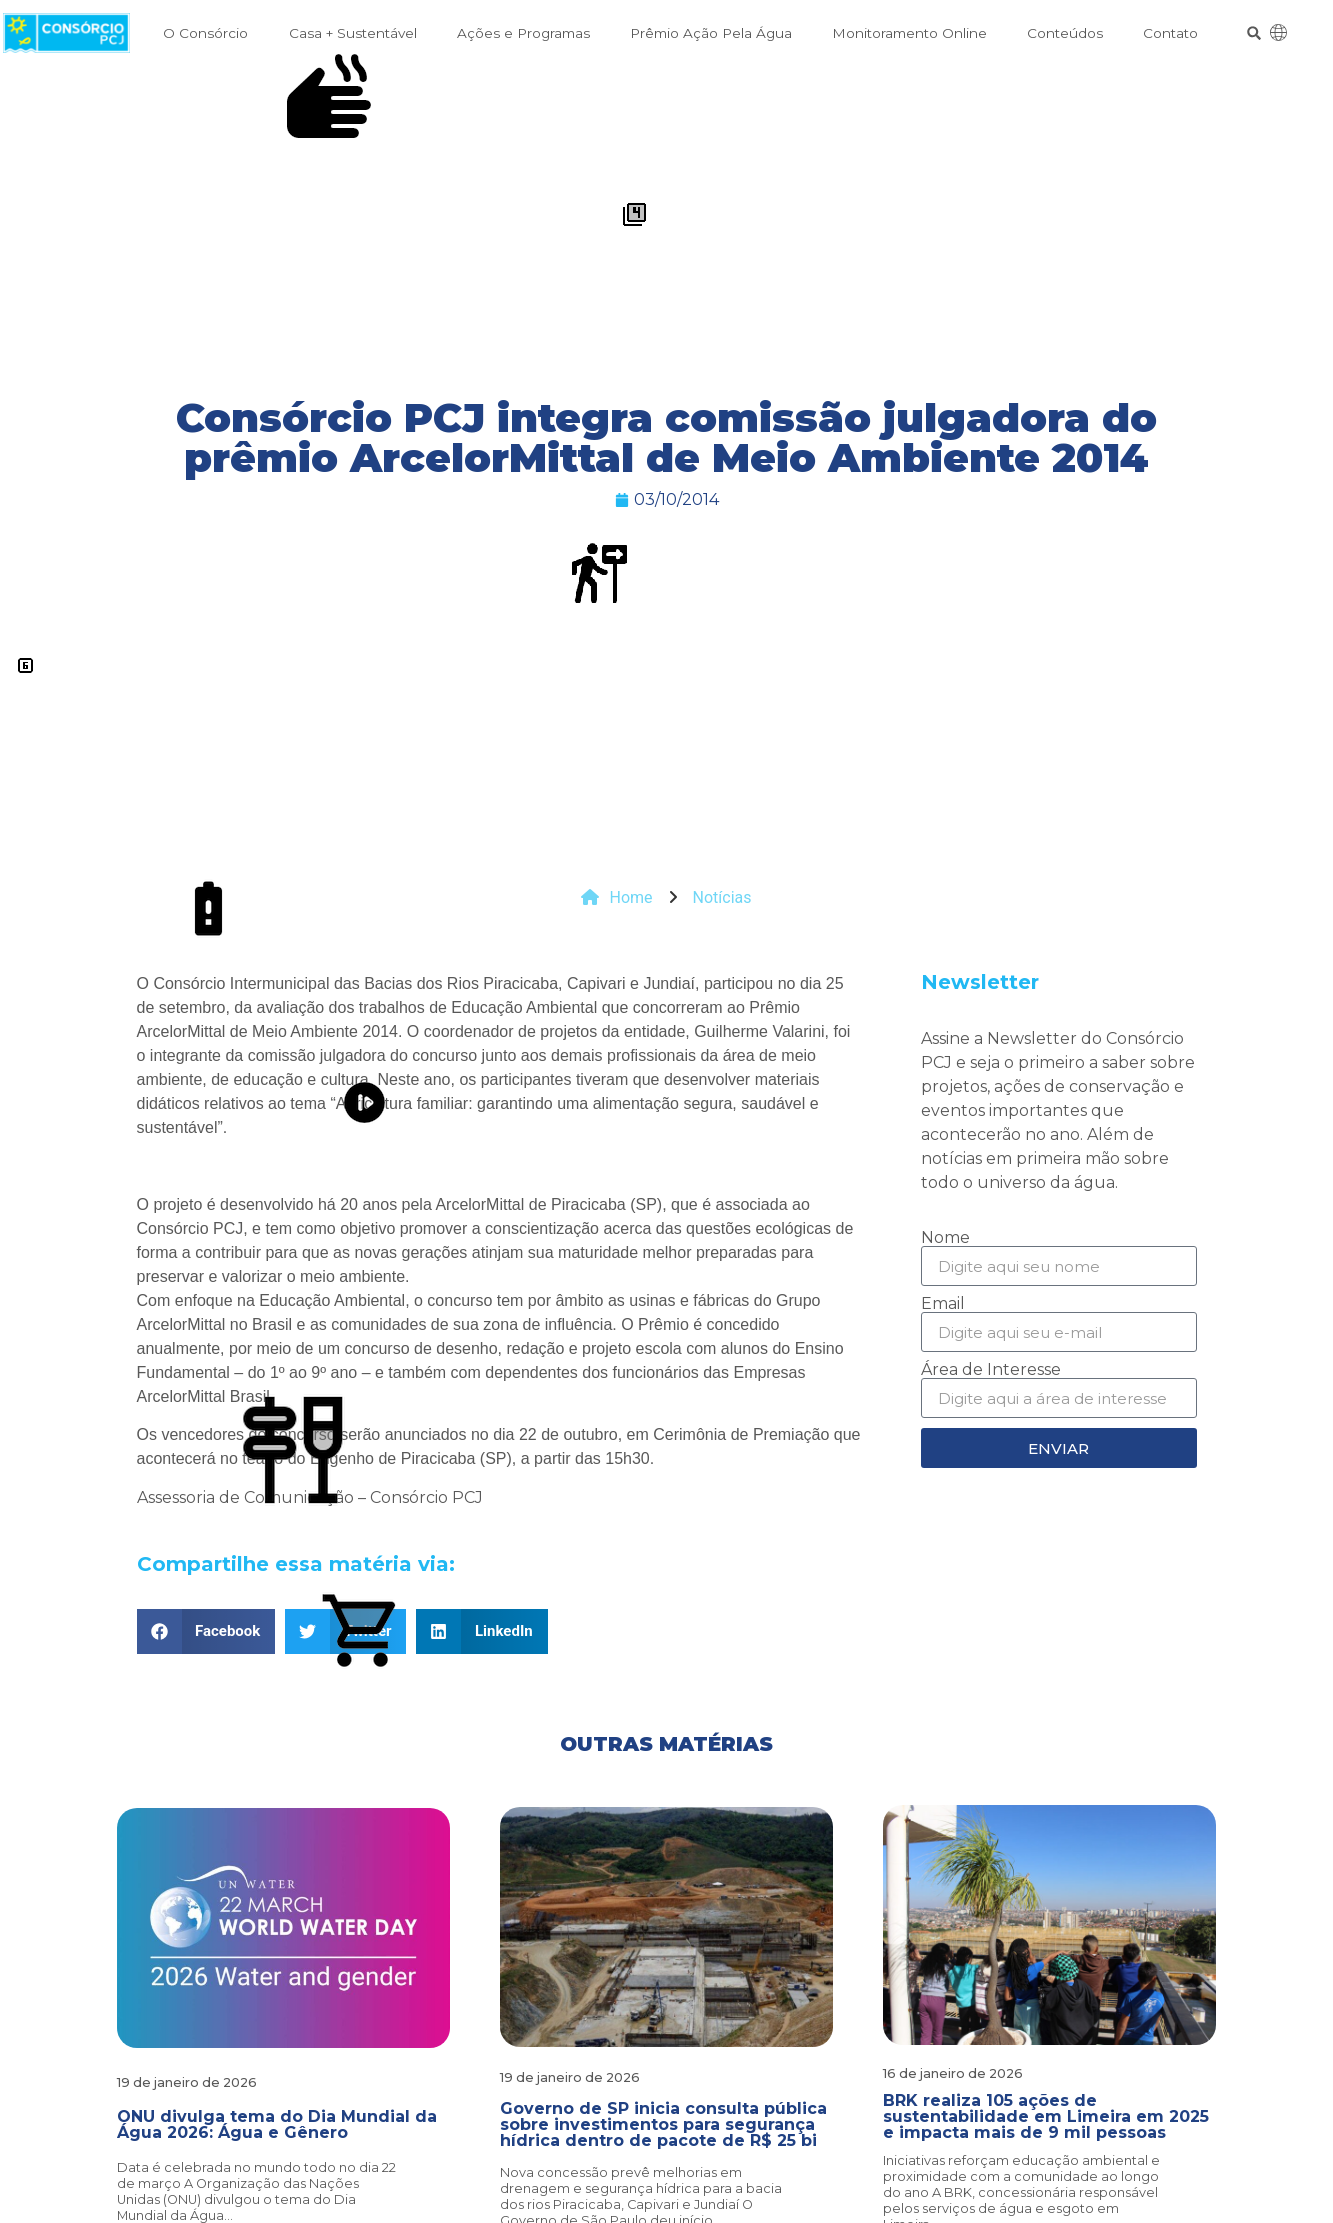  What do you see at coordinates (331, 94) in the screenshot?
I see `activate hand dryer` at bounding box center [331, 94].